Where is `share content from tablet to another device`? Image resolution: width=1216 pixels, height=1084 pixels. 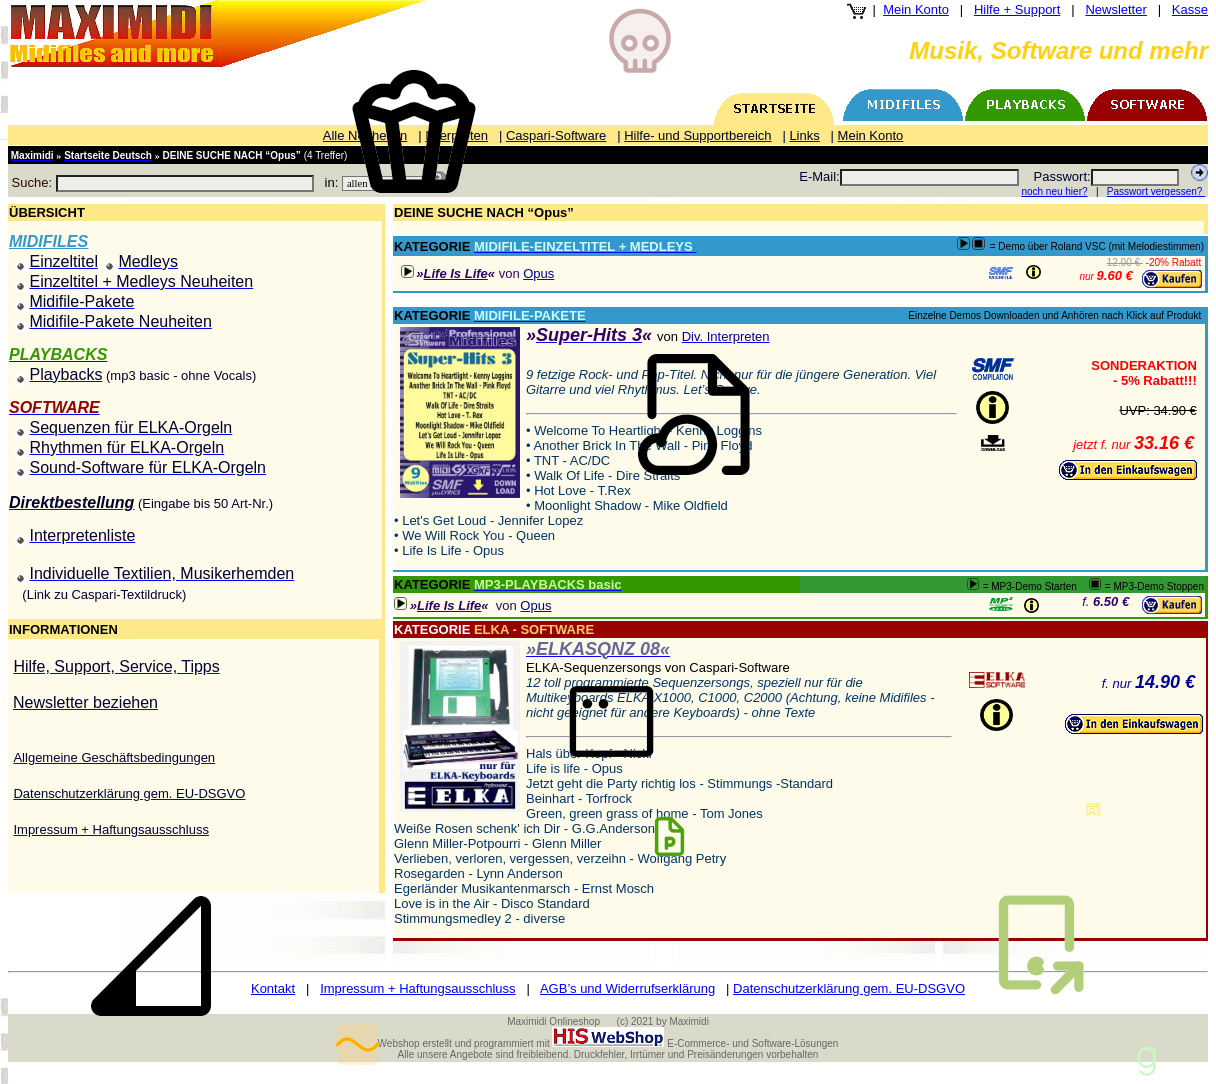 share content from tablet to another device is located at coordinates (1036, 942).